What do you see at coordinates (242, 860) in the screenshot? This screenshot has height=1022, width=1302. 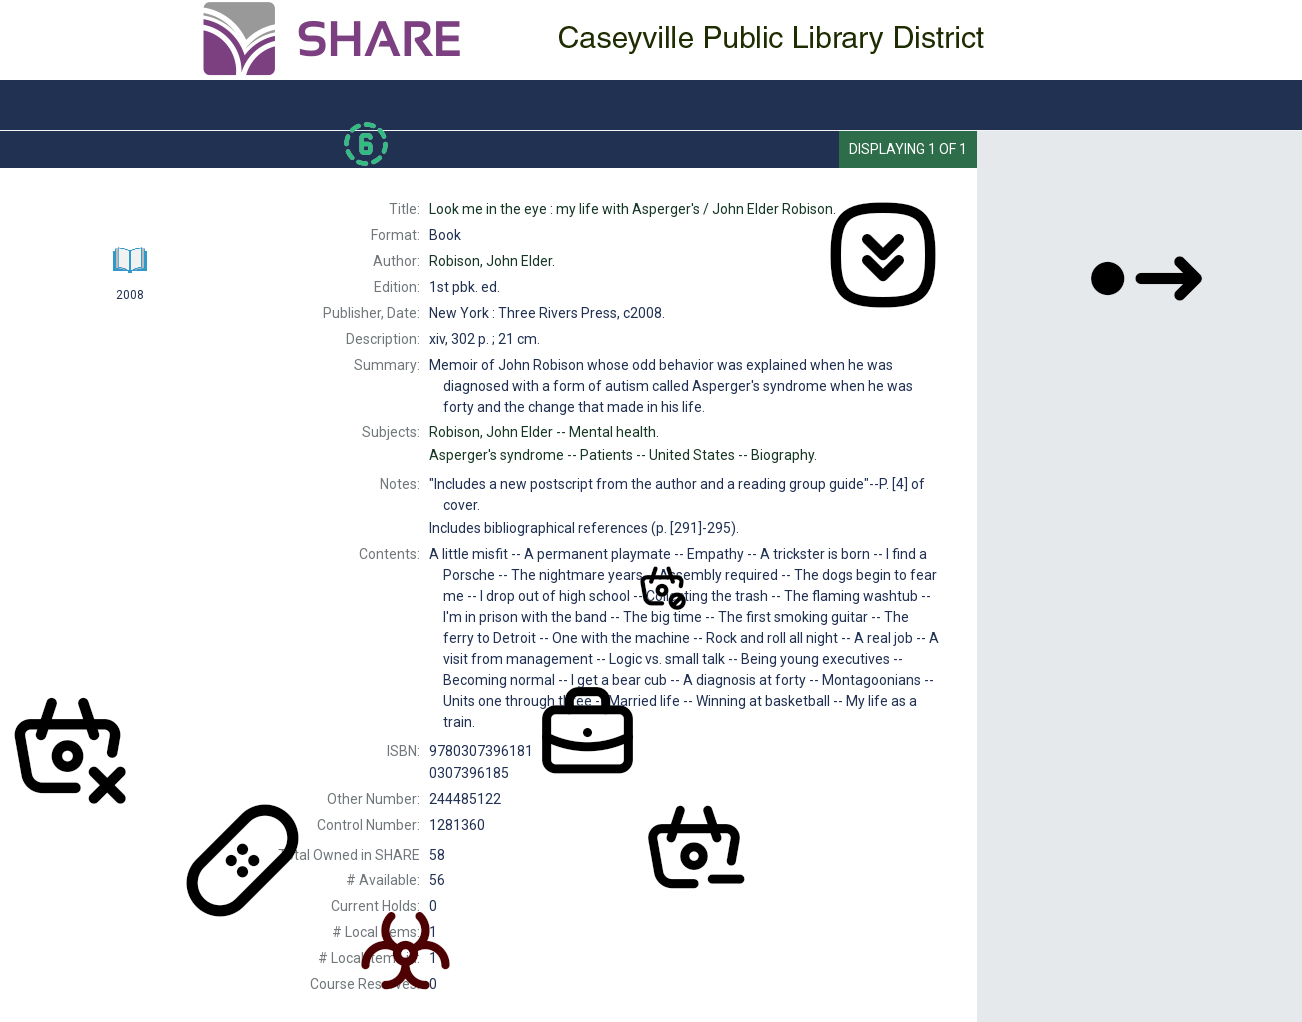 I see `access health or medical settings` at bounding box center [242, 860].